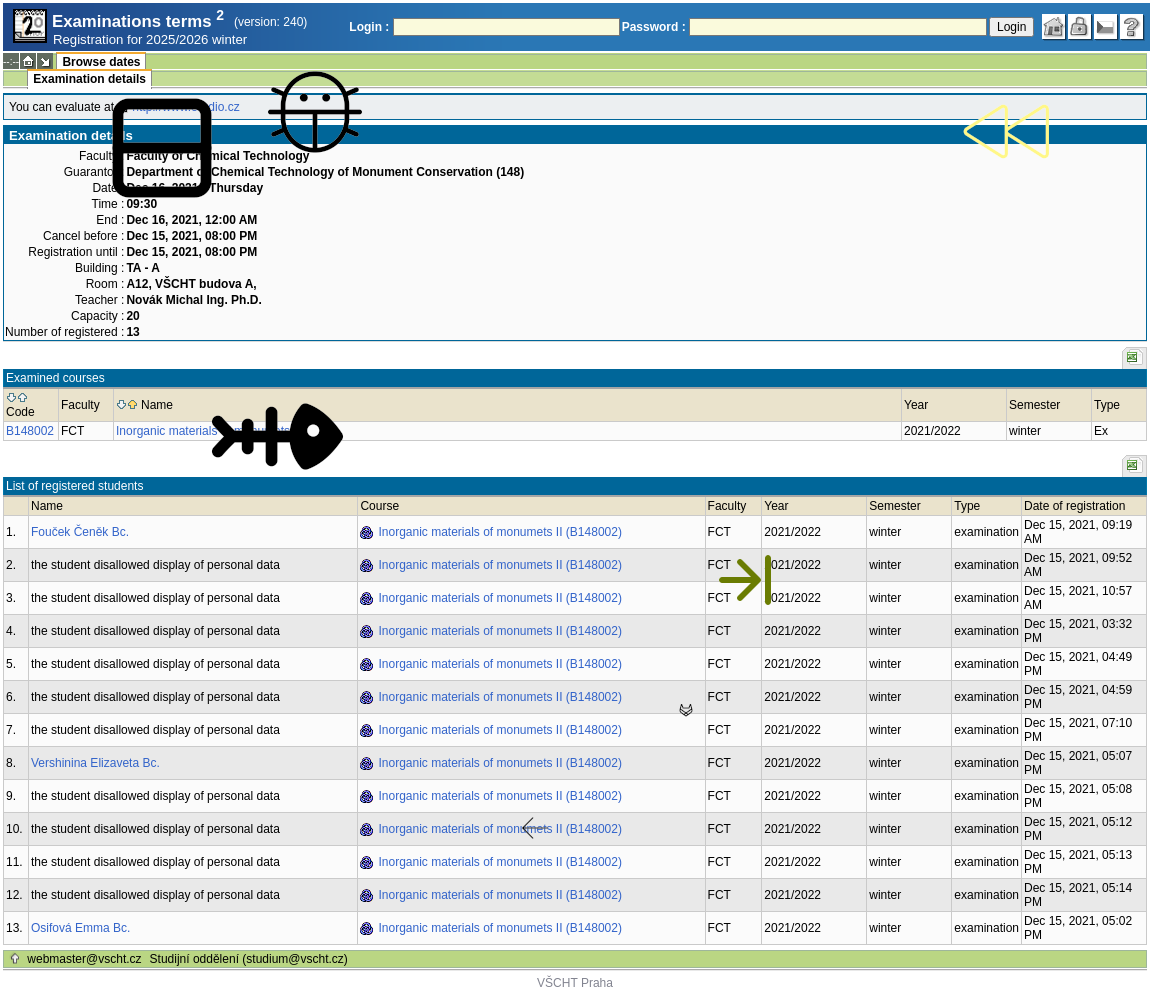 The width and height of the screenshot is (1150, 990). Describe the element at coordinates (746, 580) in the screenshot. I see `navigate to the next item or page` at that location.